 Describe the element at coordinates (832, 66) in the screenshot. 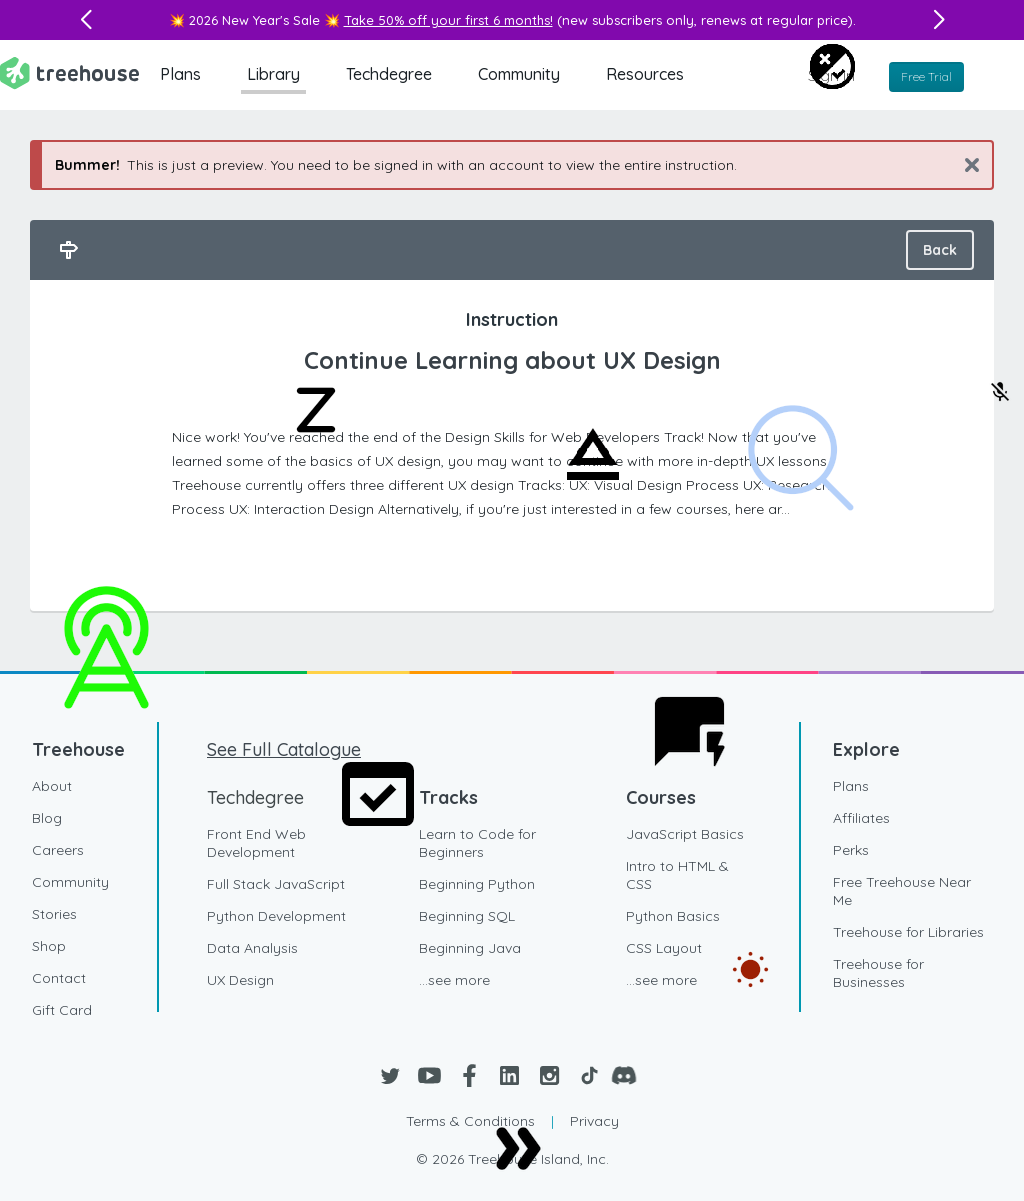

I see `indicates an unreliable or intermittent test result` at that location.